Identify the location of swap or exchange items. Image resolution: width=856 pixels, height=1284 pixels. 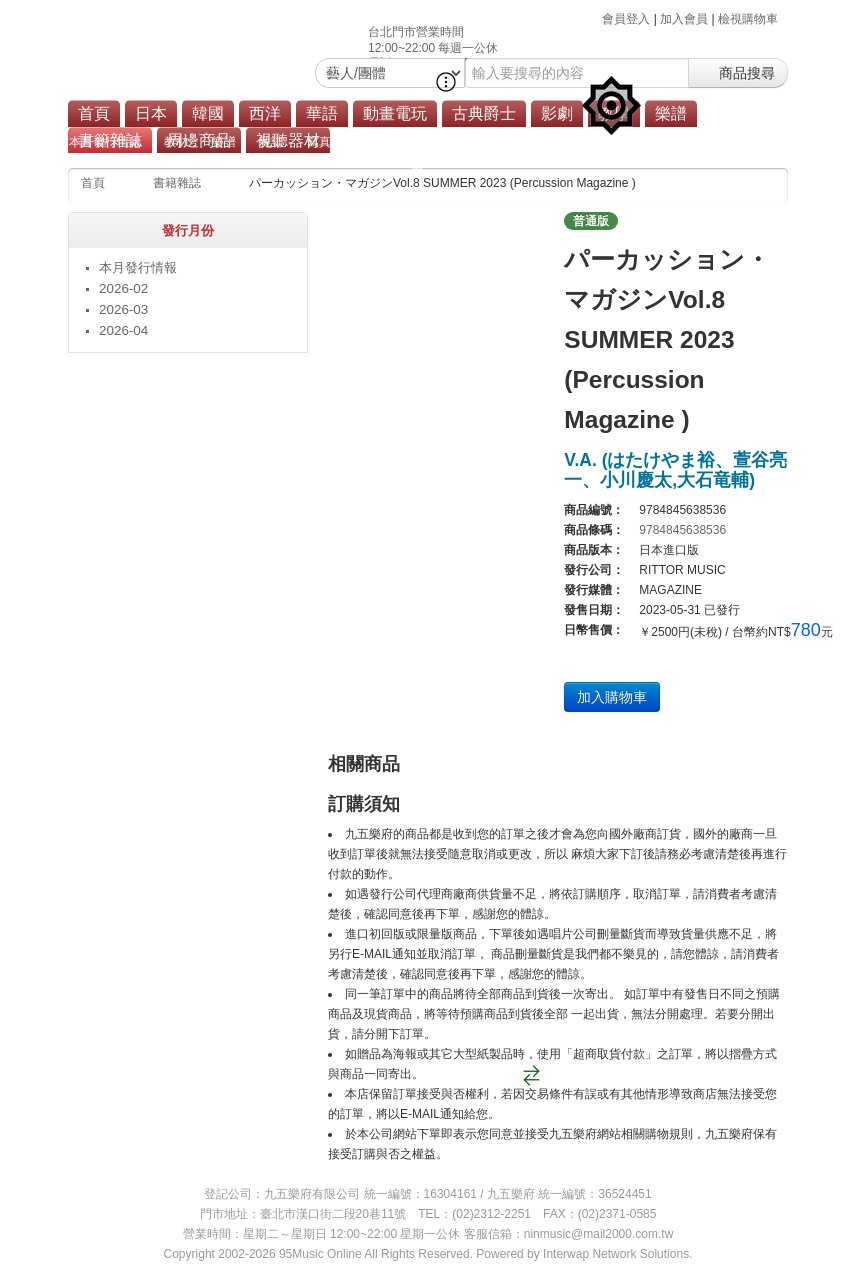
(531, 1075).